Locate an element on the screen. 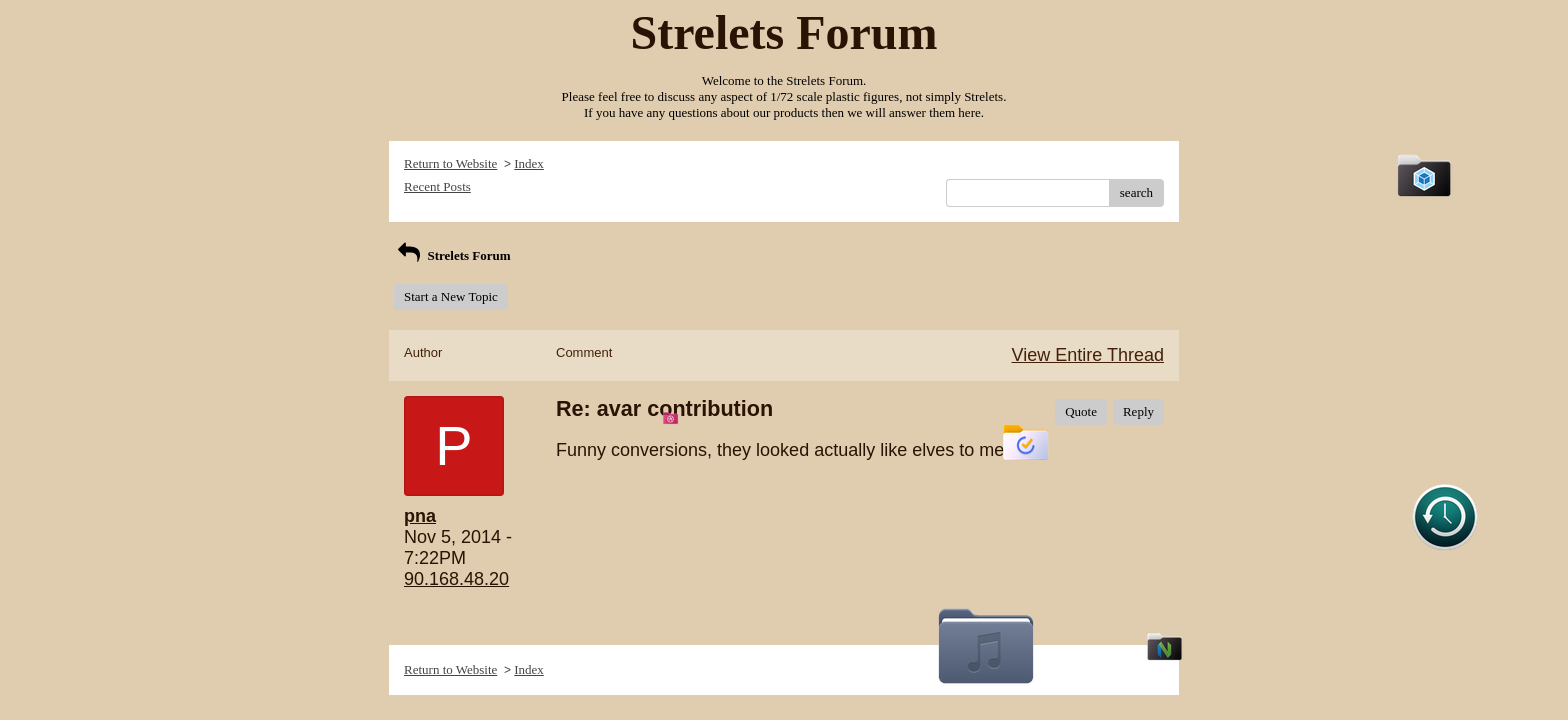  folder containing Dribbble design assets is located at coordinates (670, 418).